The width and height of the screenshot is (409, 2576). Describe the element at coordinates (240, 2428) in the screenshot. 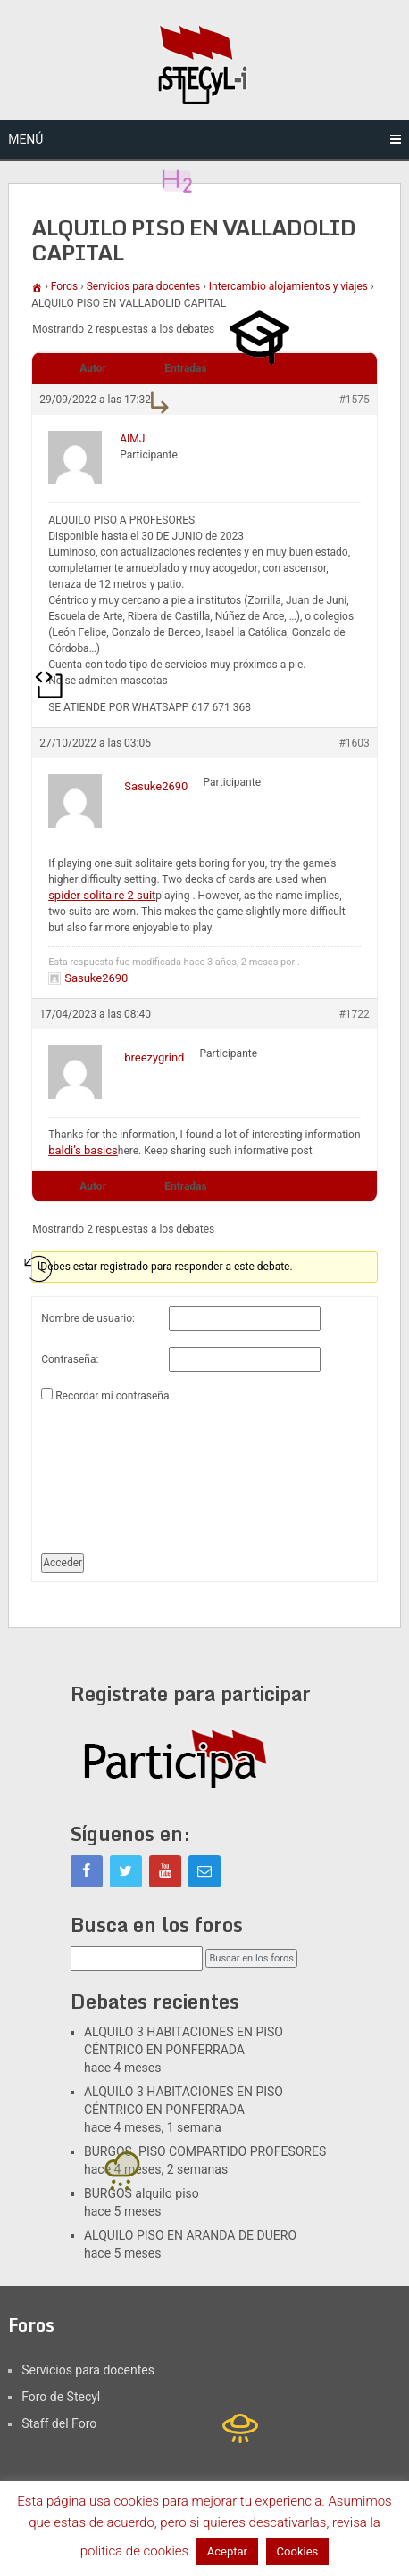

I see `access sci-fi or space-themed content` at that location.